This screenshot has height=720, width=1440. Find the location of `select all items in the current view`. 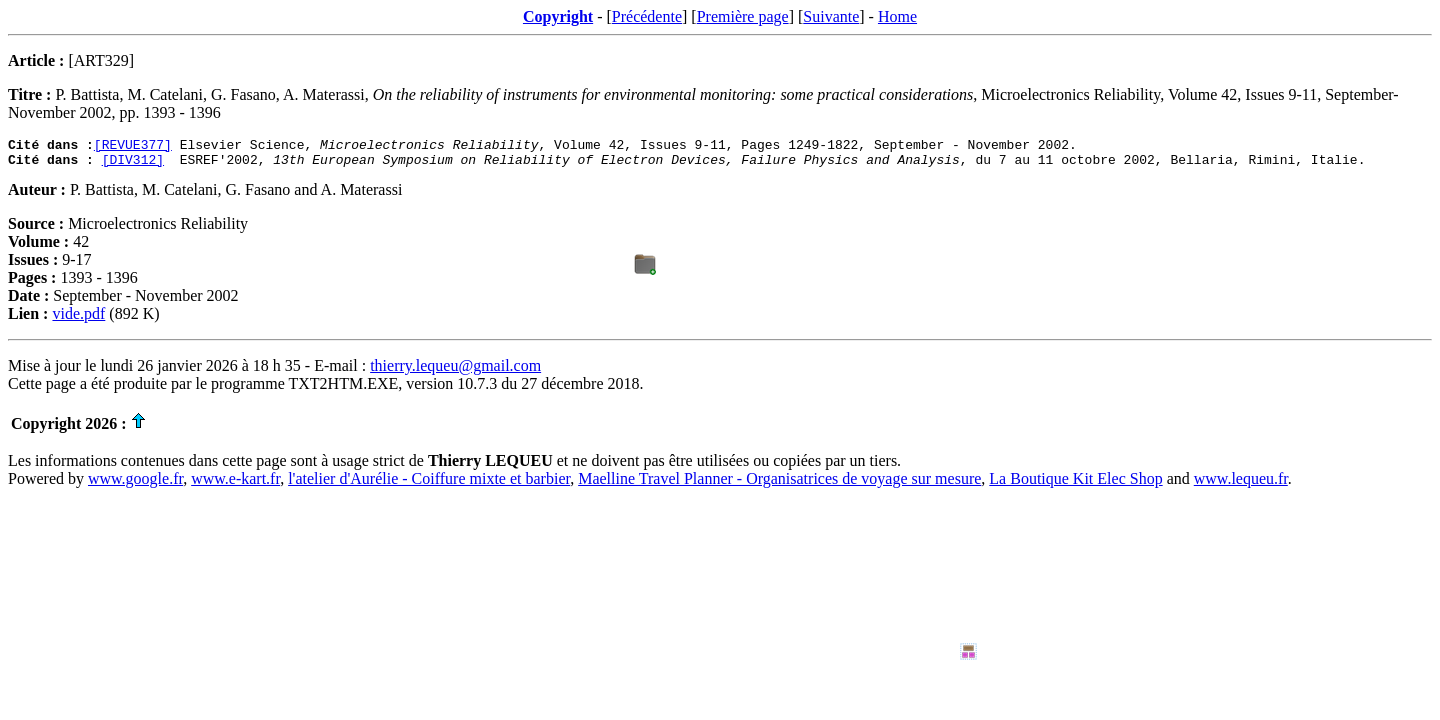

select all items in the current view is located at coordinates (968, 651).